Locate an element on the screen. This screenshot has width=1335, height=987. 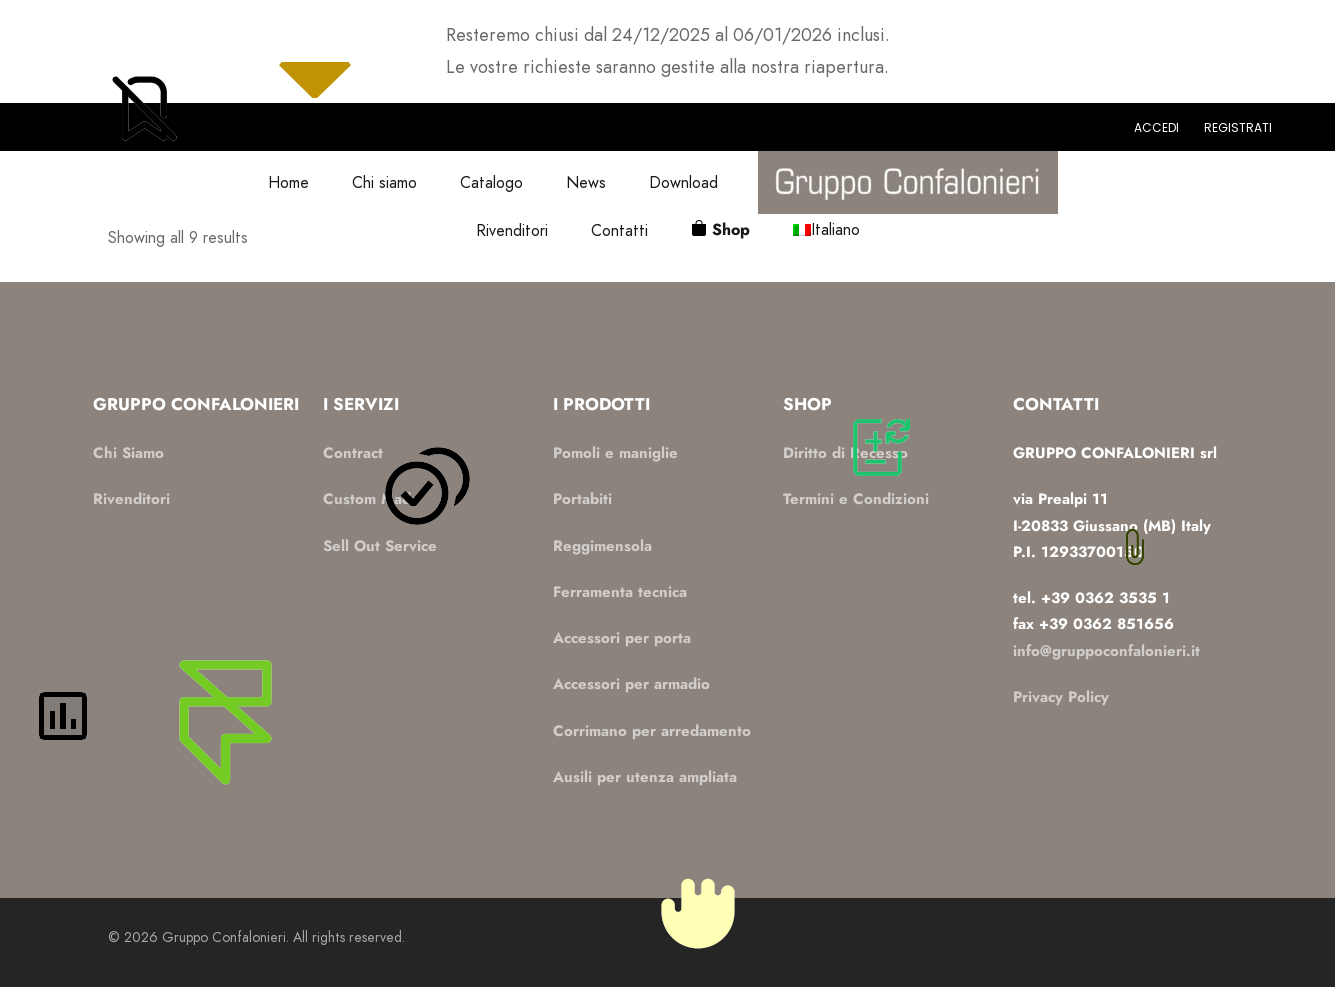
view code coverage status is located at coordinates (427, 482).